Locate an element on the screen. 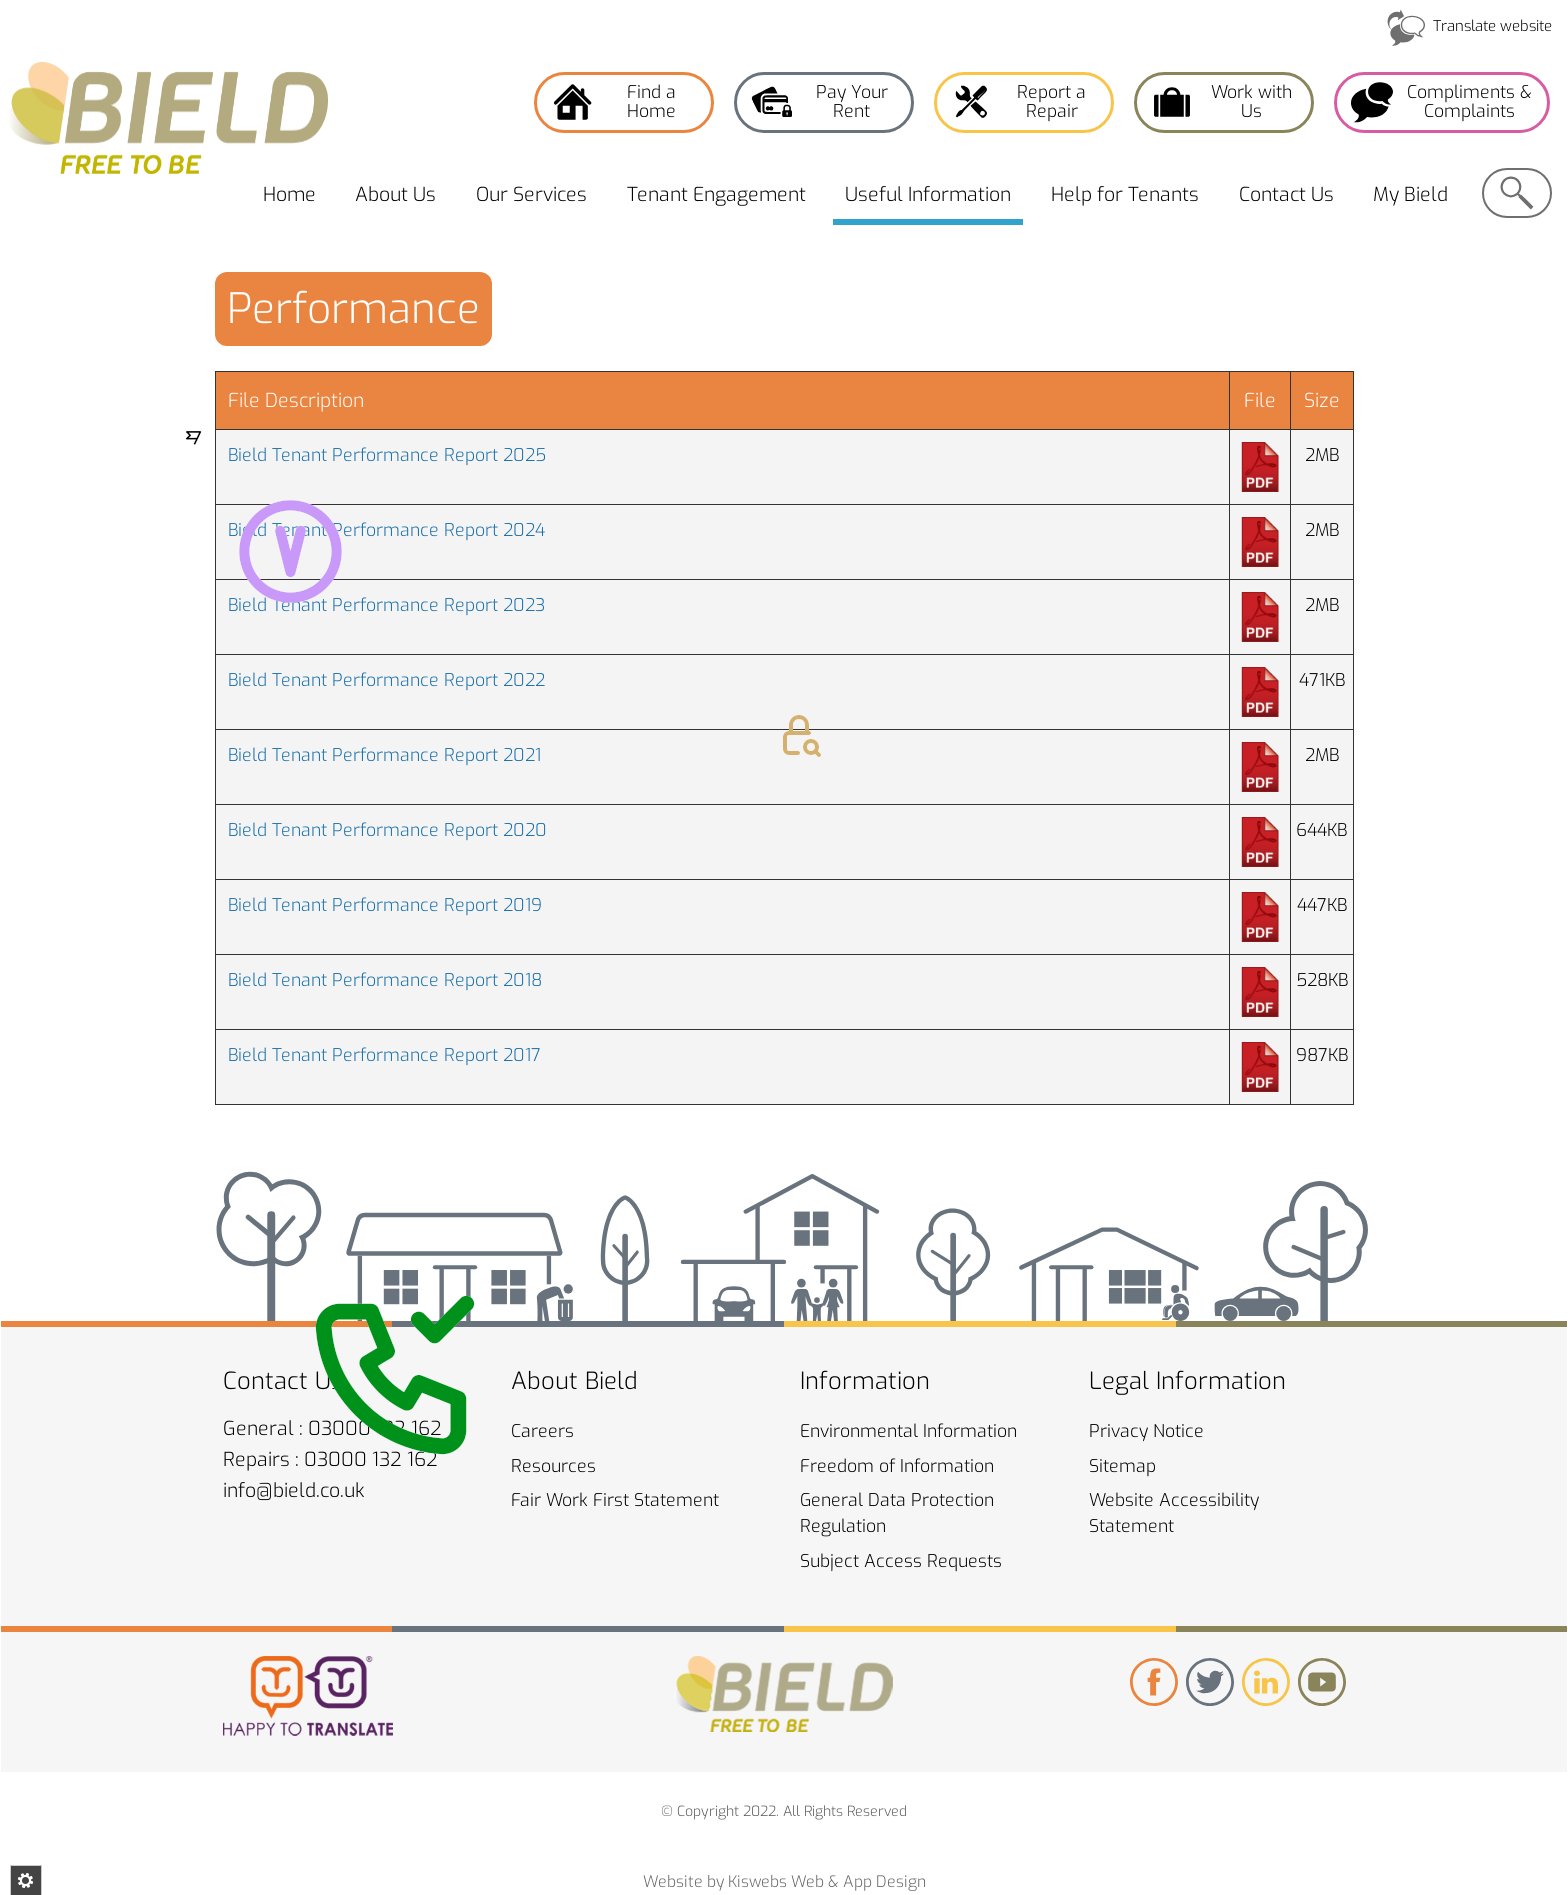 Image resolution: width=1568 pixels, height=1895 pixels. indicates a verified status or account is located at coordinates (290, 551).